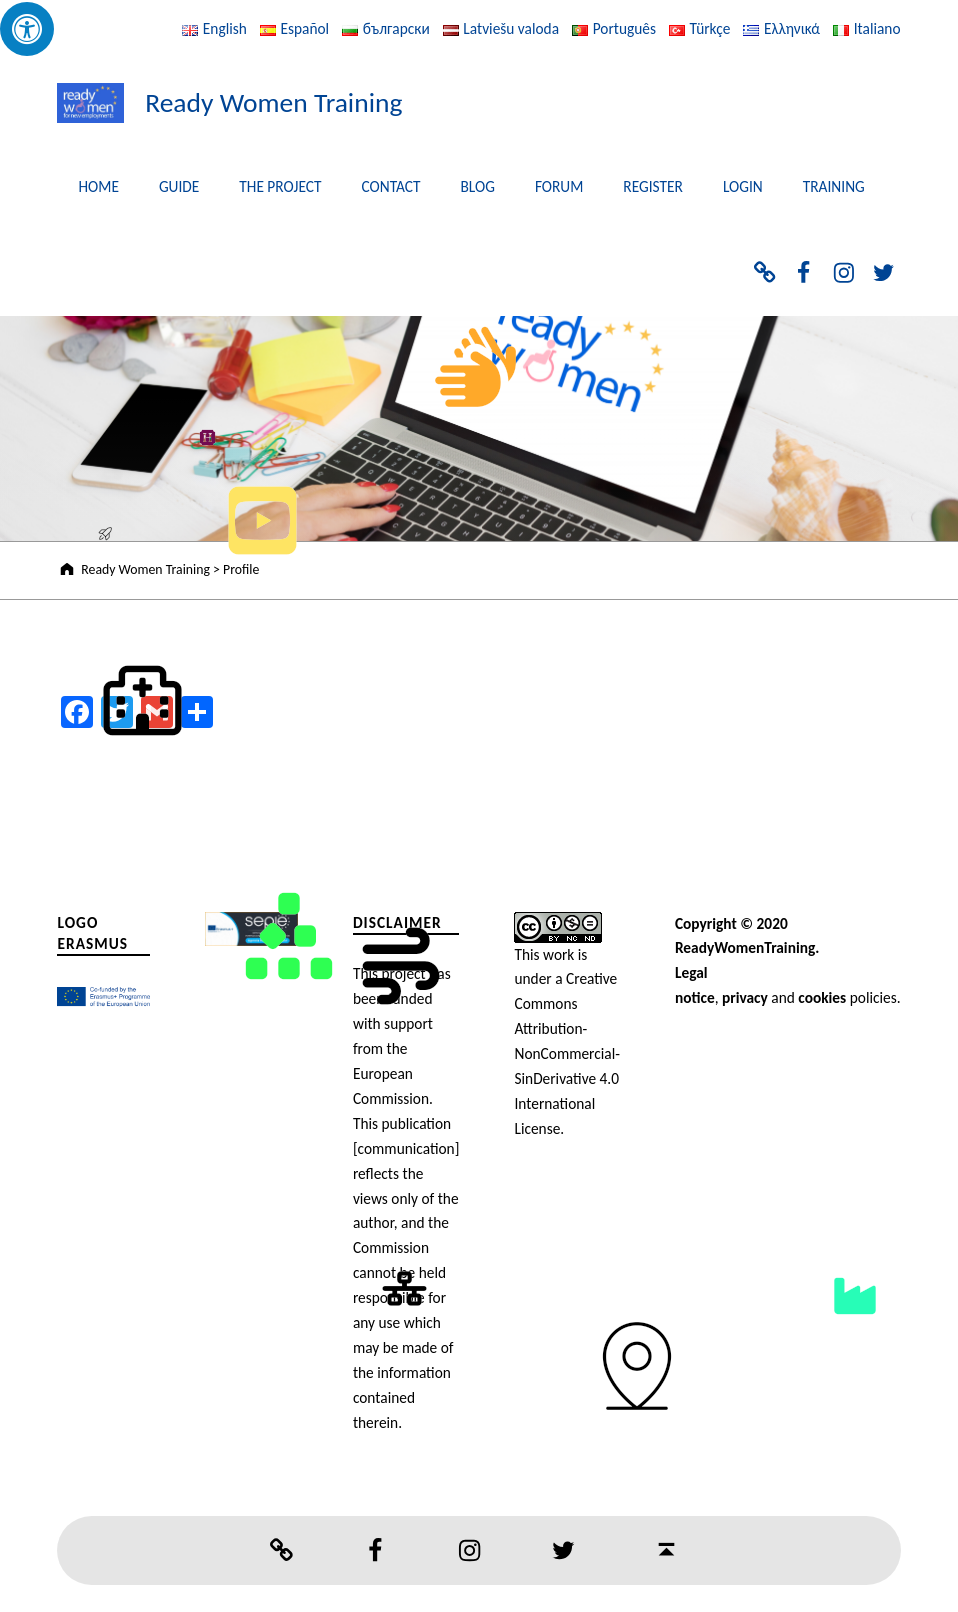 The width and height of the screenshot is (958, 1612). What do you see at coordinates (207, 437) in the screenshot?
I see `hire a helper logo` at bounding box center [207, 437].